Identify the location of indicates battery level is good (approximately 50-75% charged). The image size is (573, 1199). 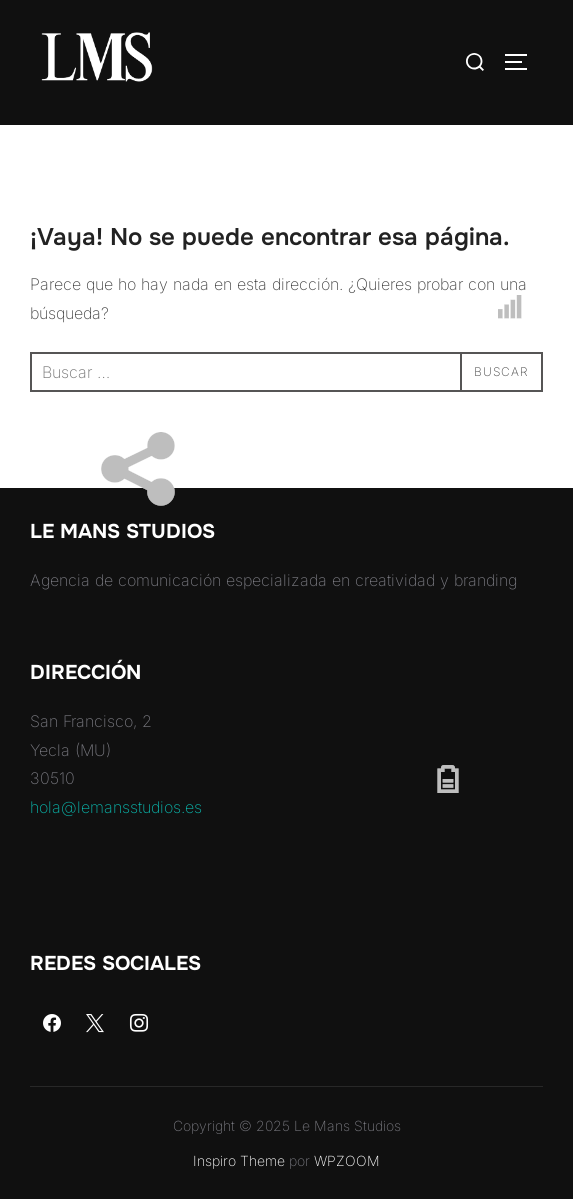
(448, 779).